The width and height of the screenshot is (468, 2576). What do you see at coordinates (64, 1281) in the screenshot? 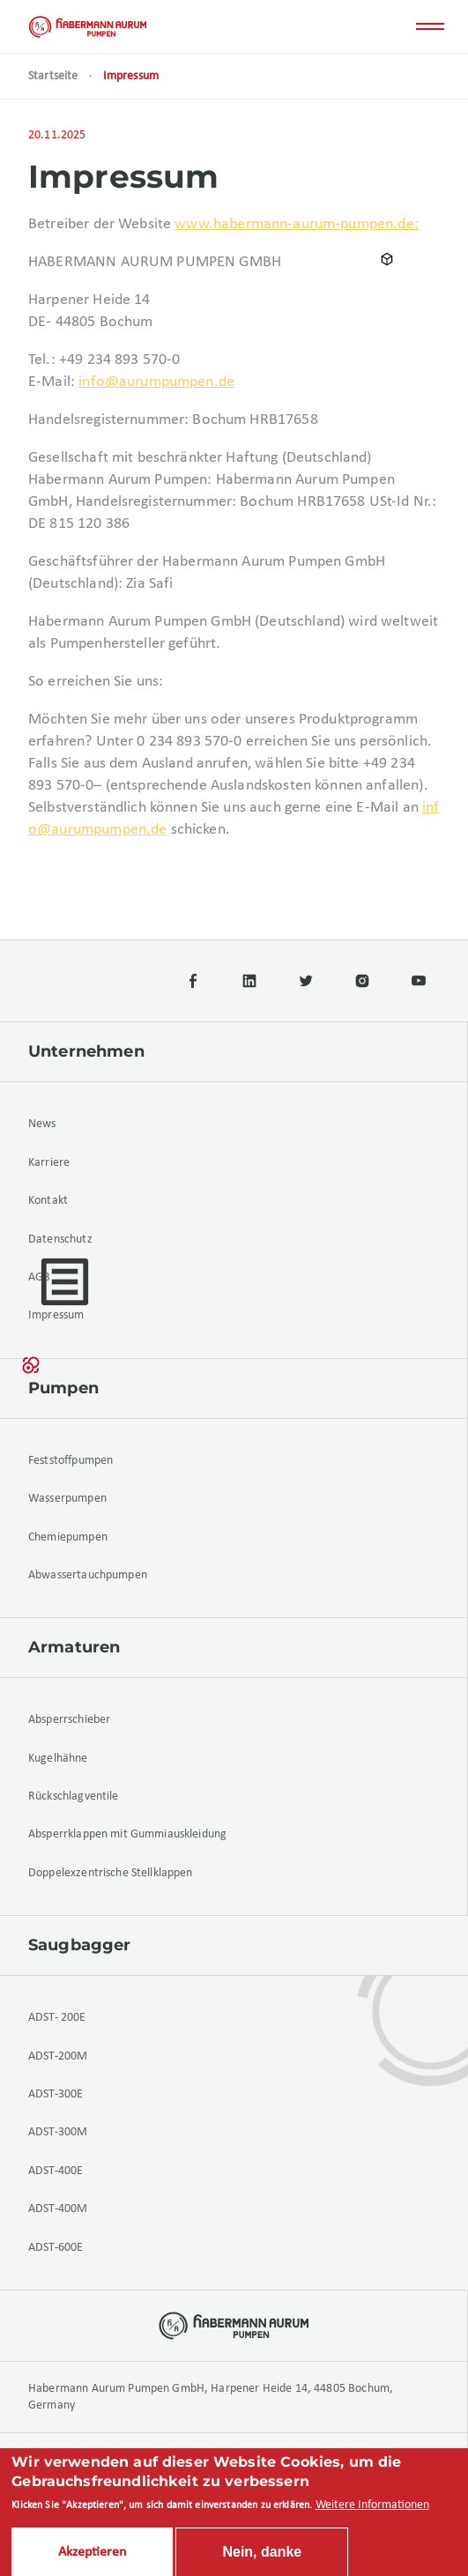
I see `switch to horizontal layout view` at bounding box center [64, 1281].